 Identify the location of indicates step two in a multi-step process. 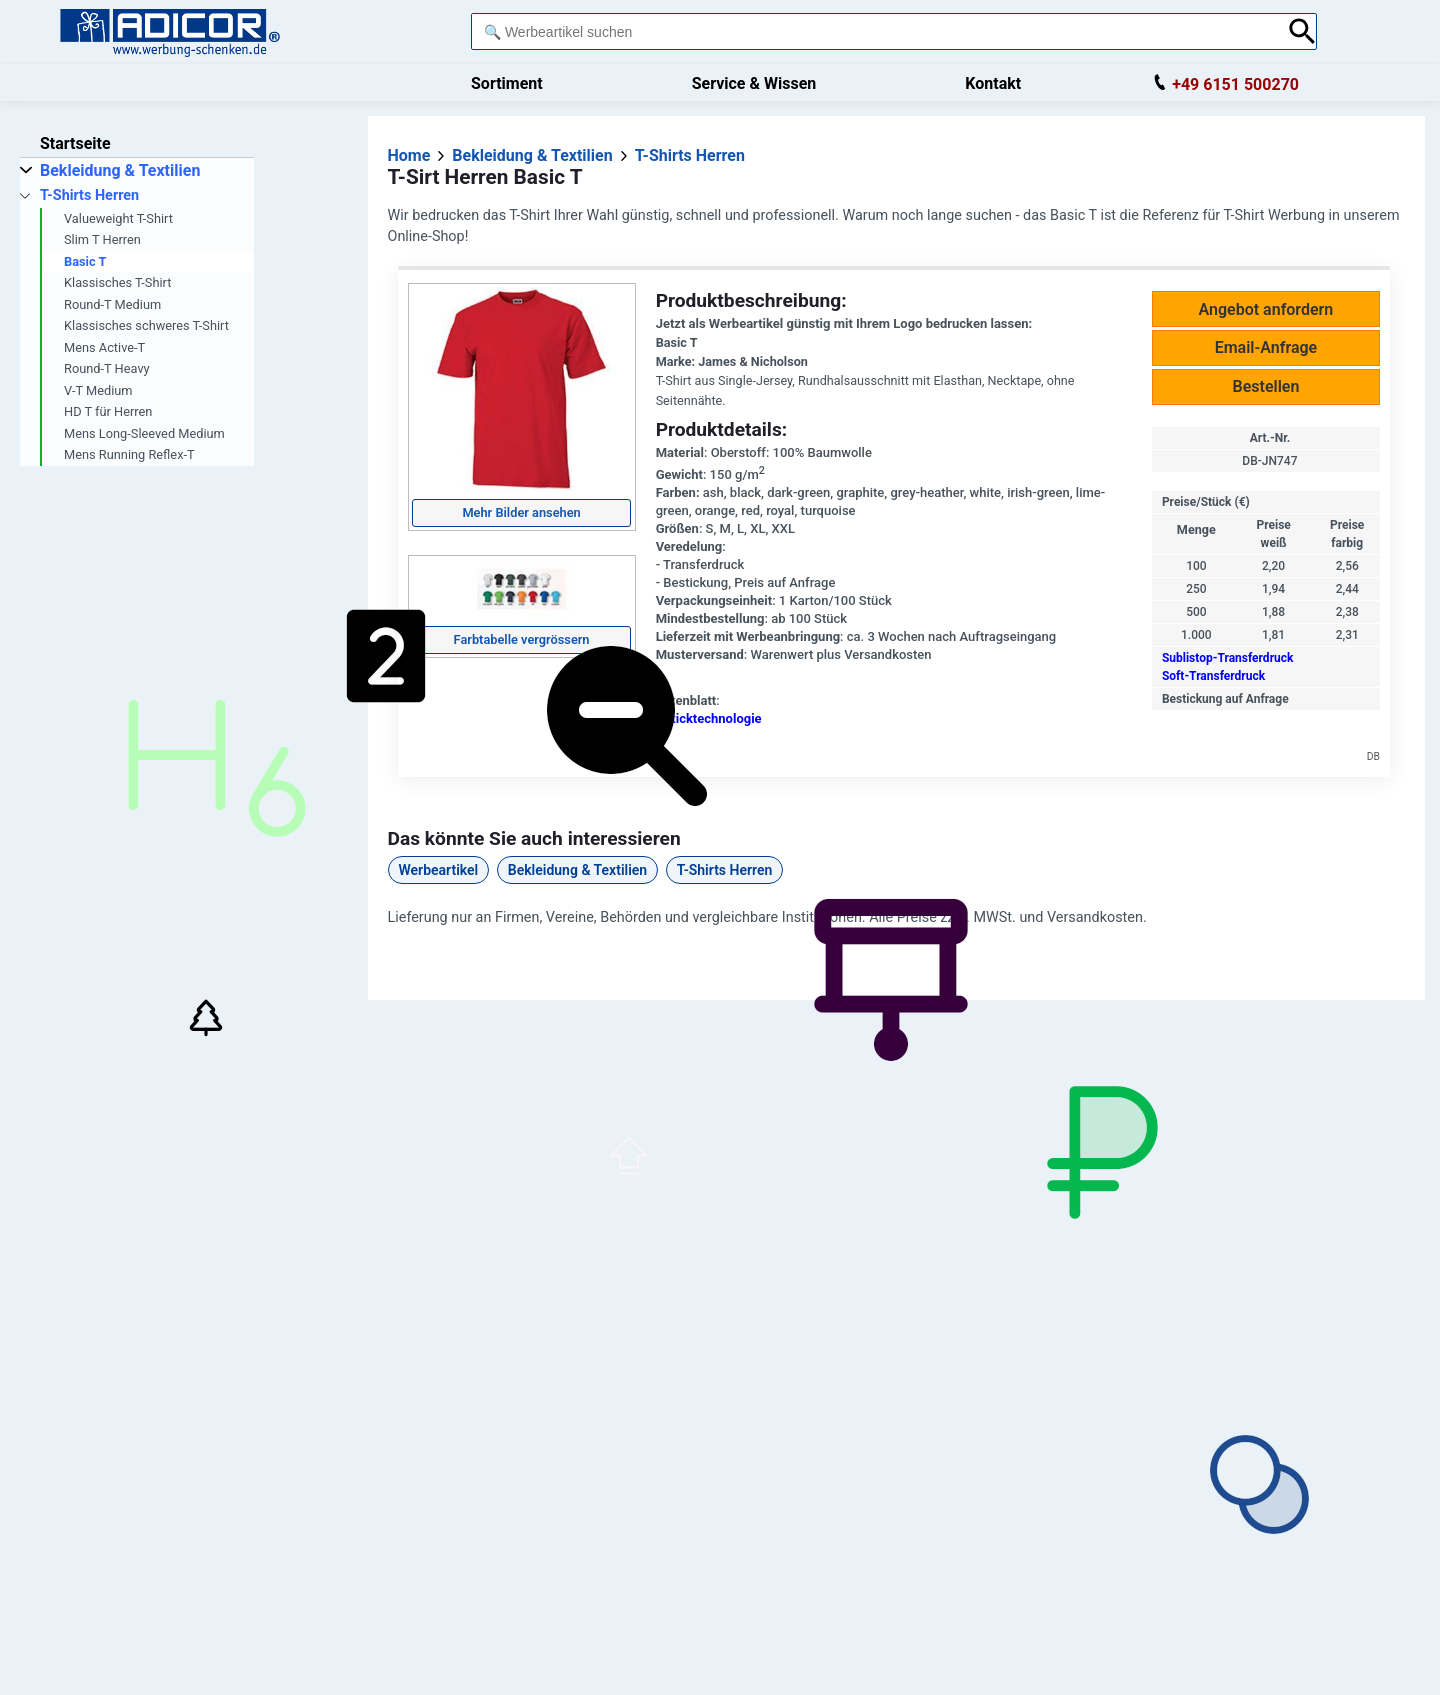
(386, 656).